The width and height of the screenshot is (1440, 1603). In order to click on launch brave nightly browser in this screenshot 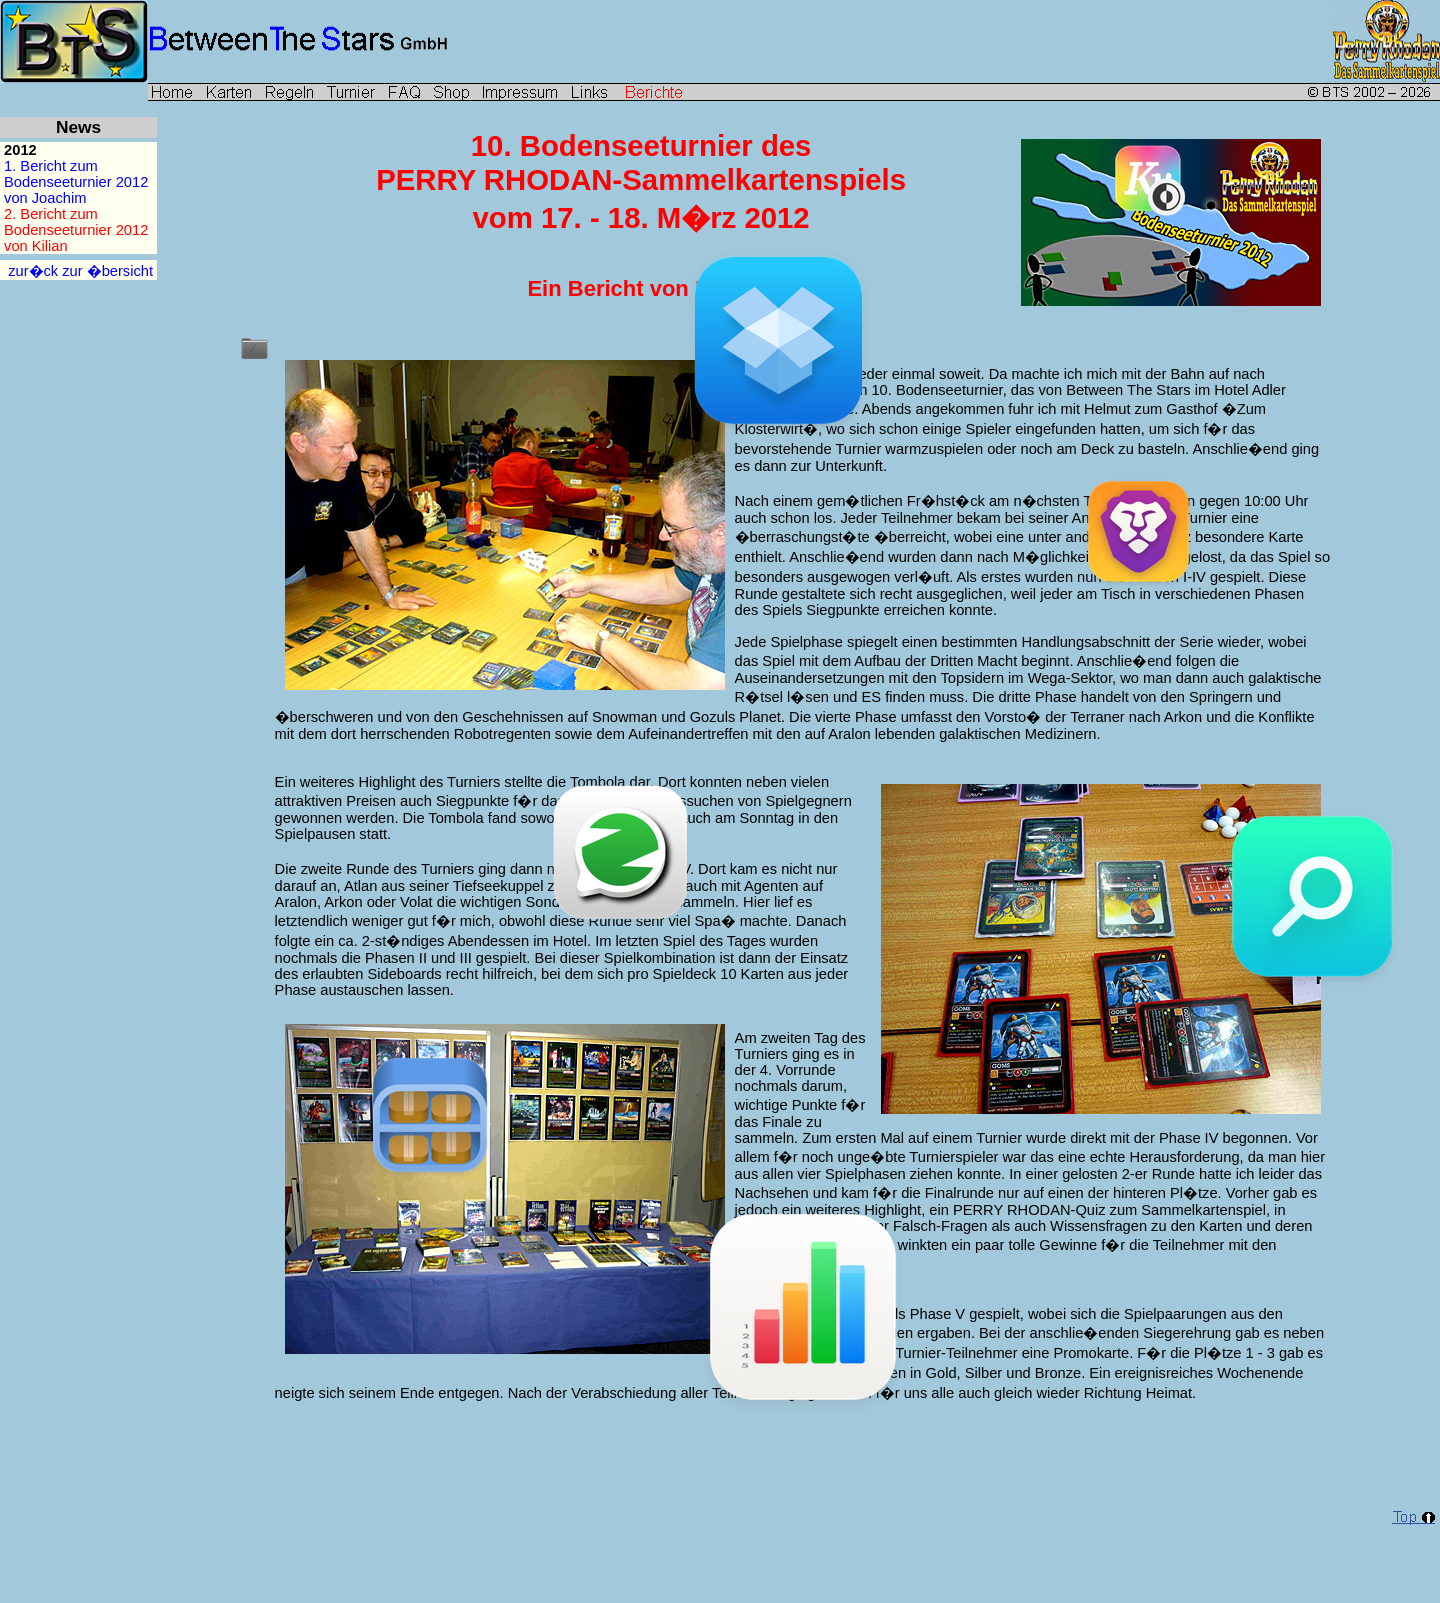, I will do `click(1138, 531)`.